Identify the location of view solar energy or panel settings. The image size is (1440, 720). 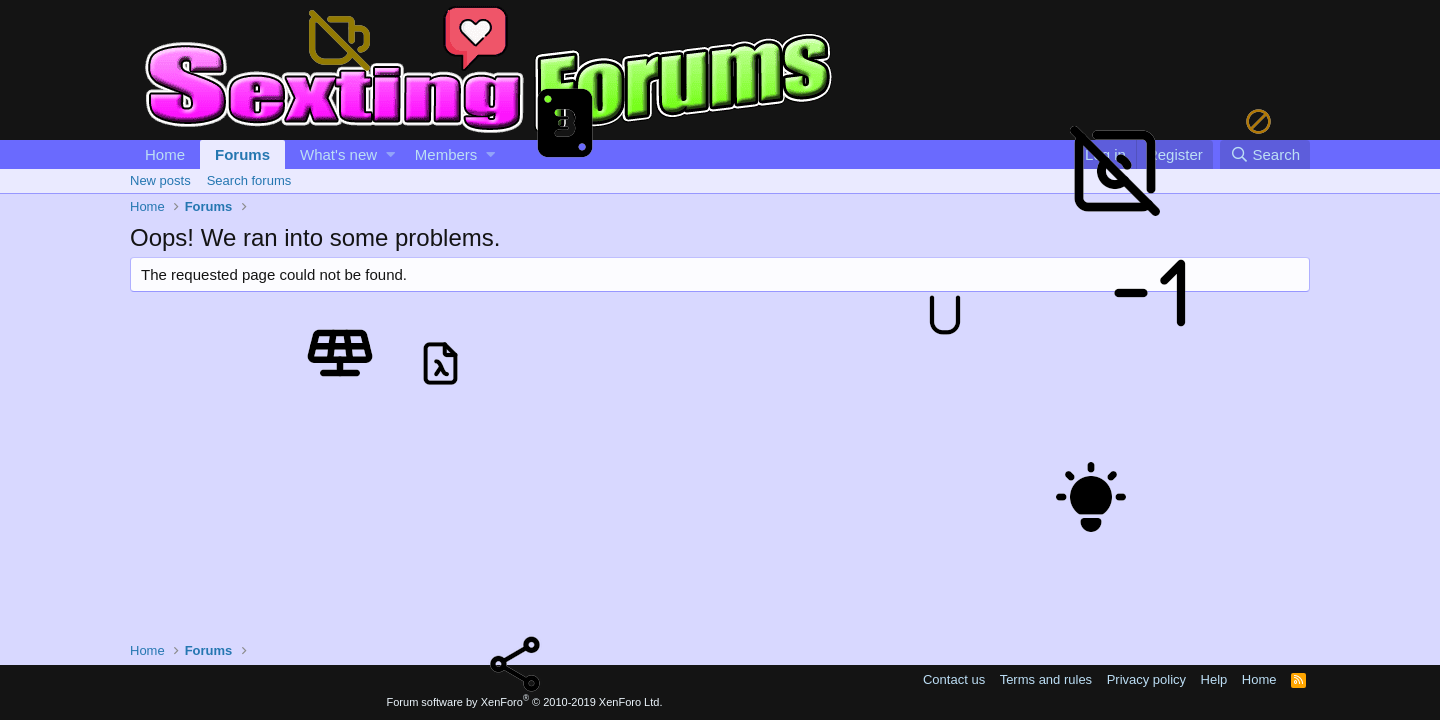
(340, 353).